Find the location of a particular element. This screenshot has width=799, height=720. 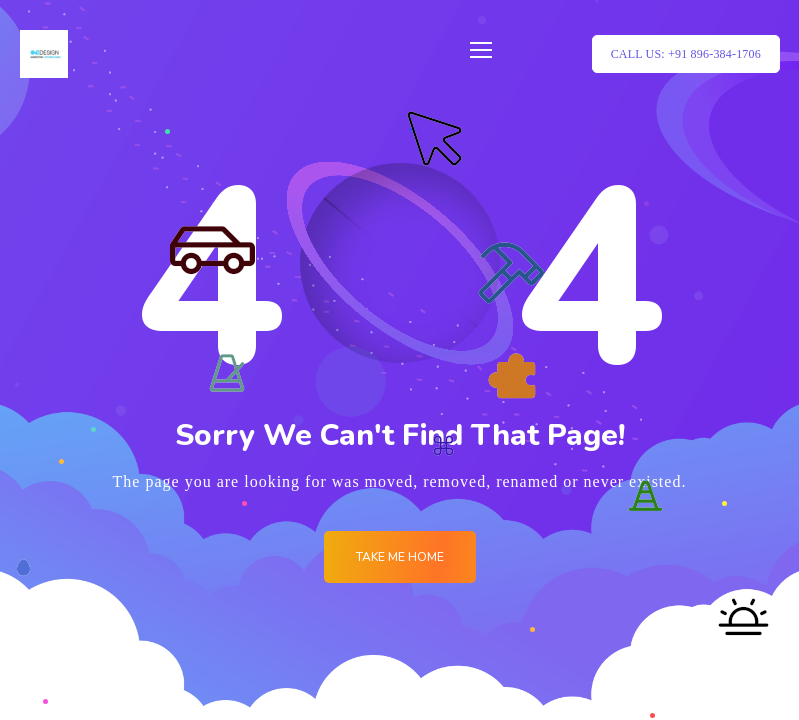

access tools or settings is located at coordinates (508, 274).